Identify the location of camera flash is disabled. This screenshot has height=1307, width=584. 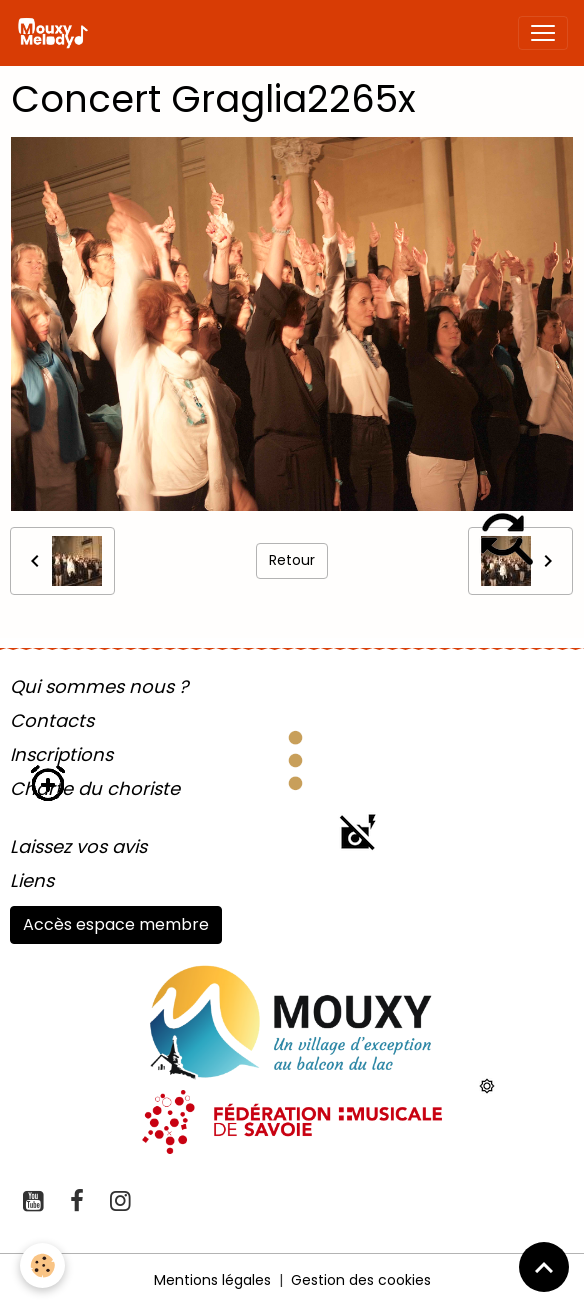
(358, 831).